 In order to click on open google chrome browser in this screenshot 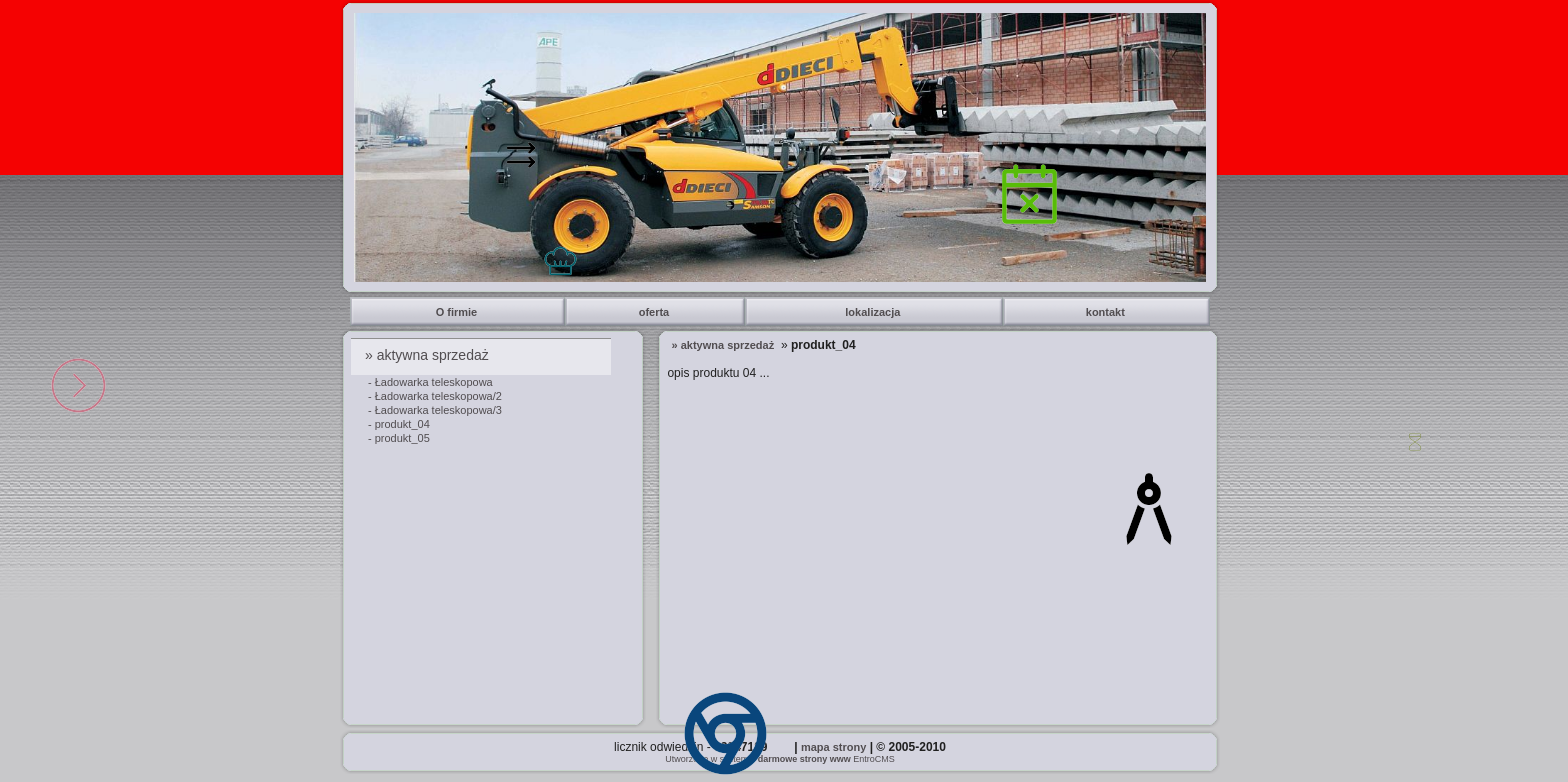, I will do `click(725, 733)`.